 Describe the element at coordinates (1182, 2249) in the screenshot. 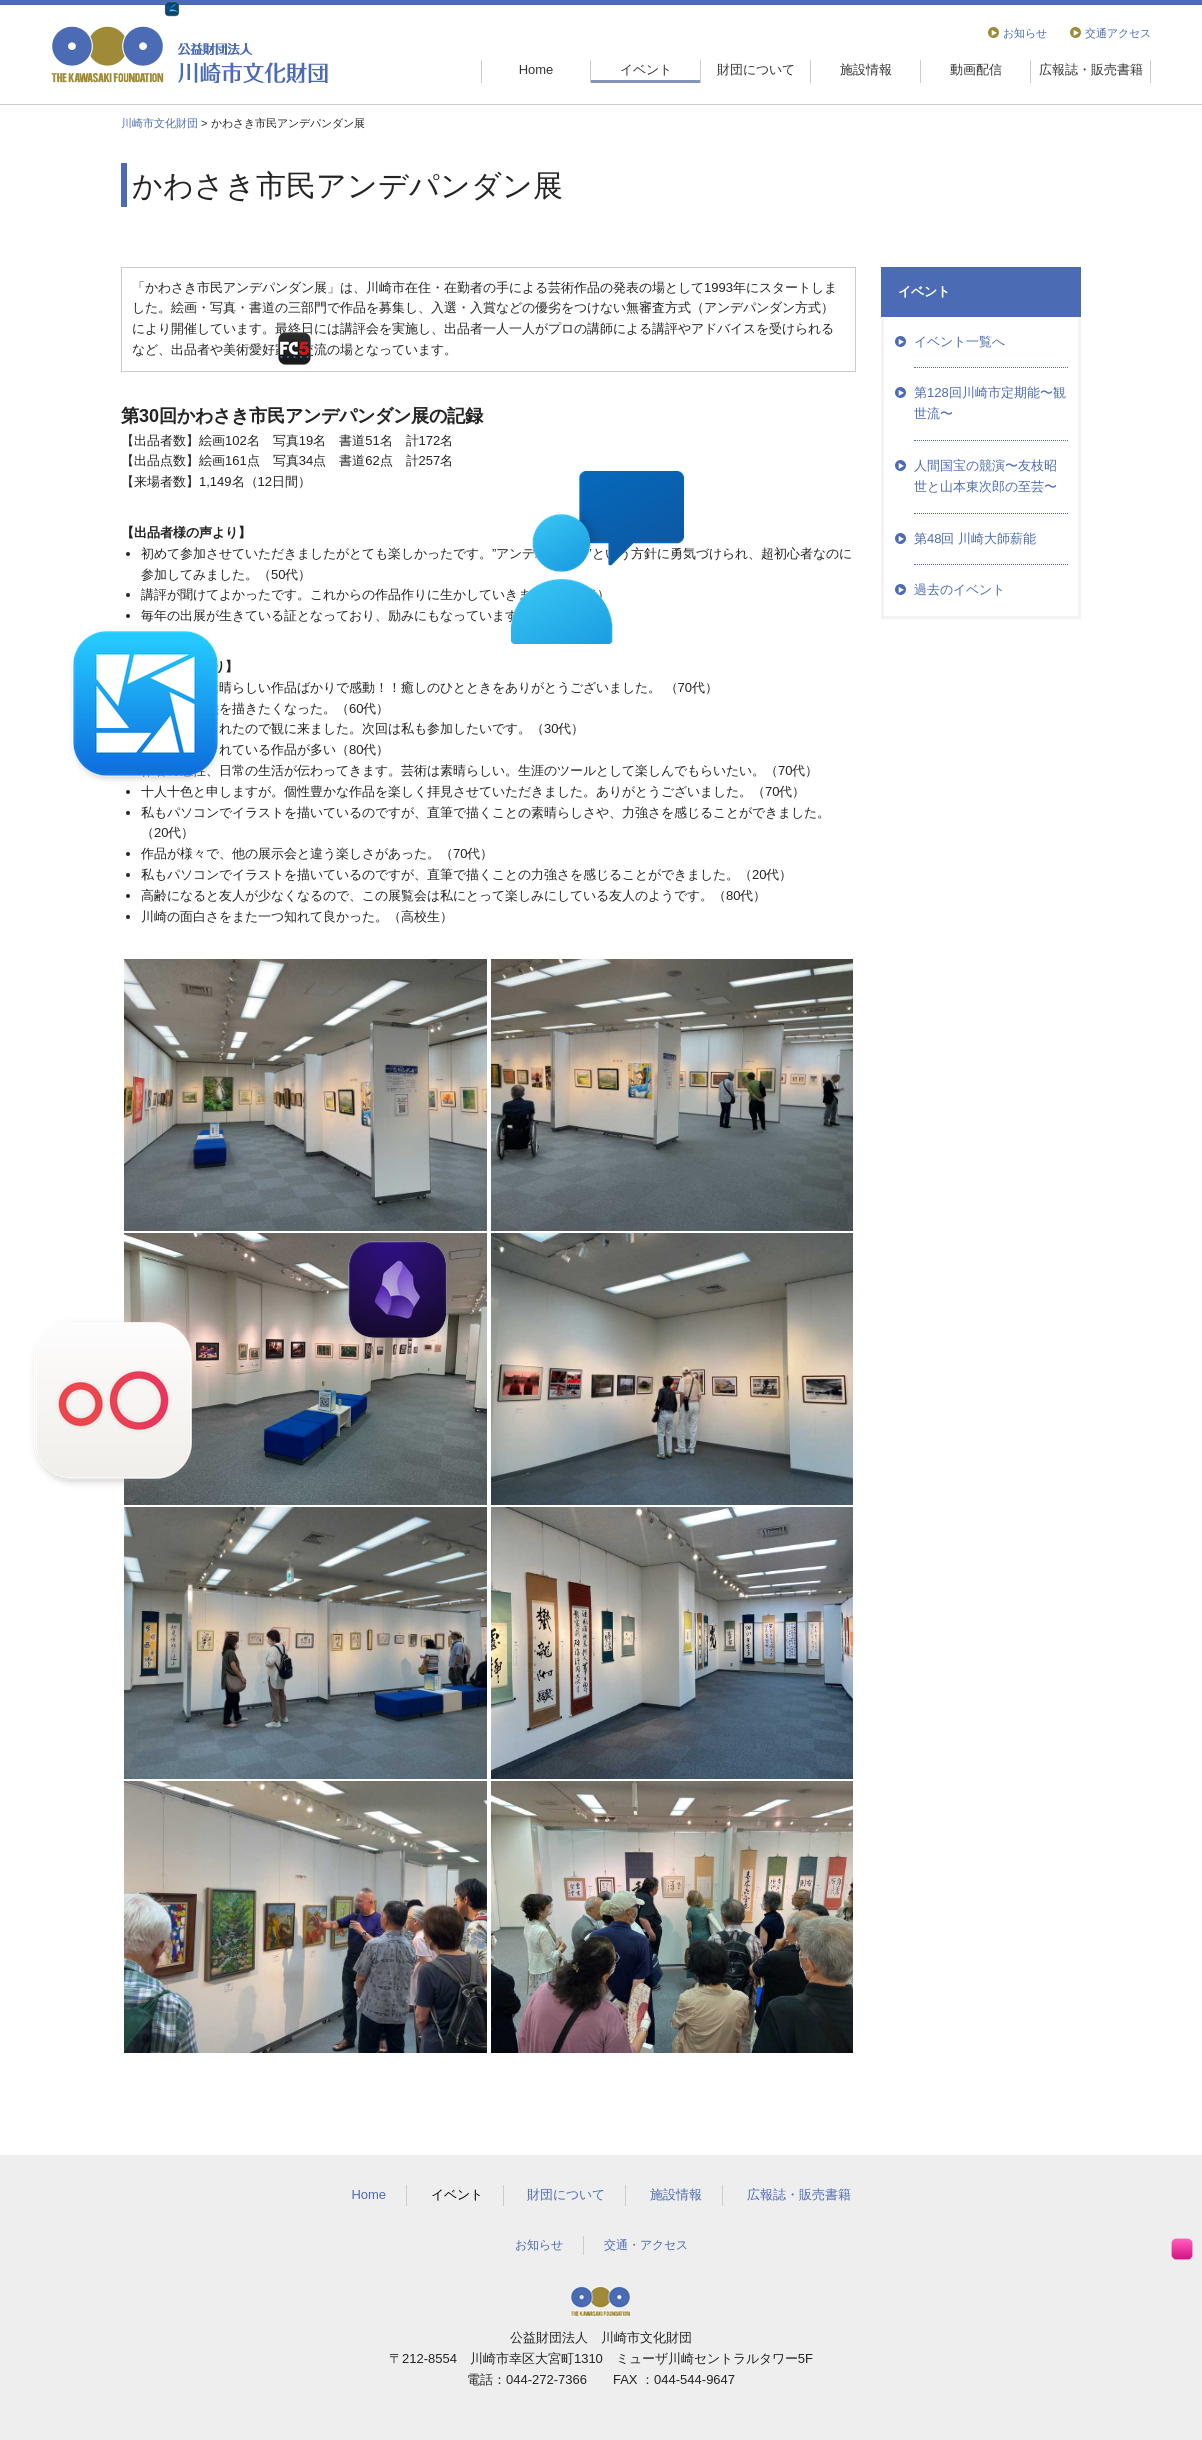

I see `blank app icon template for customization` at that location.